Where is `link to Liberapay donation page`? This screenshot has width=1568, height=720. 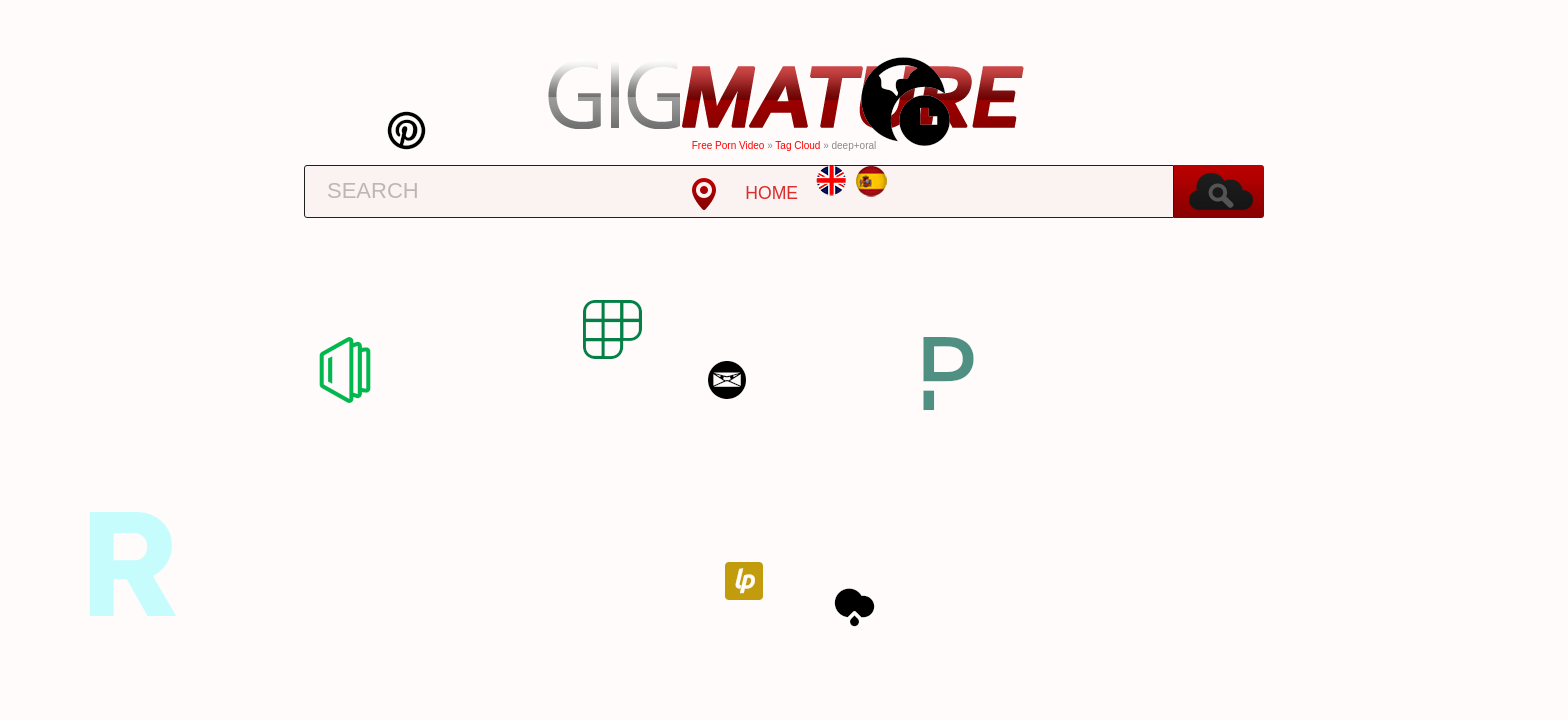 link to Liberapay donation page is located at coordinates (744, 581).